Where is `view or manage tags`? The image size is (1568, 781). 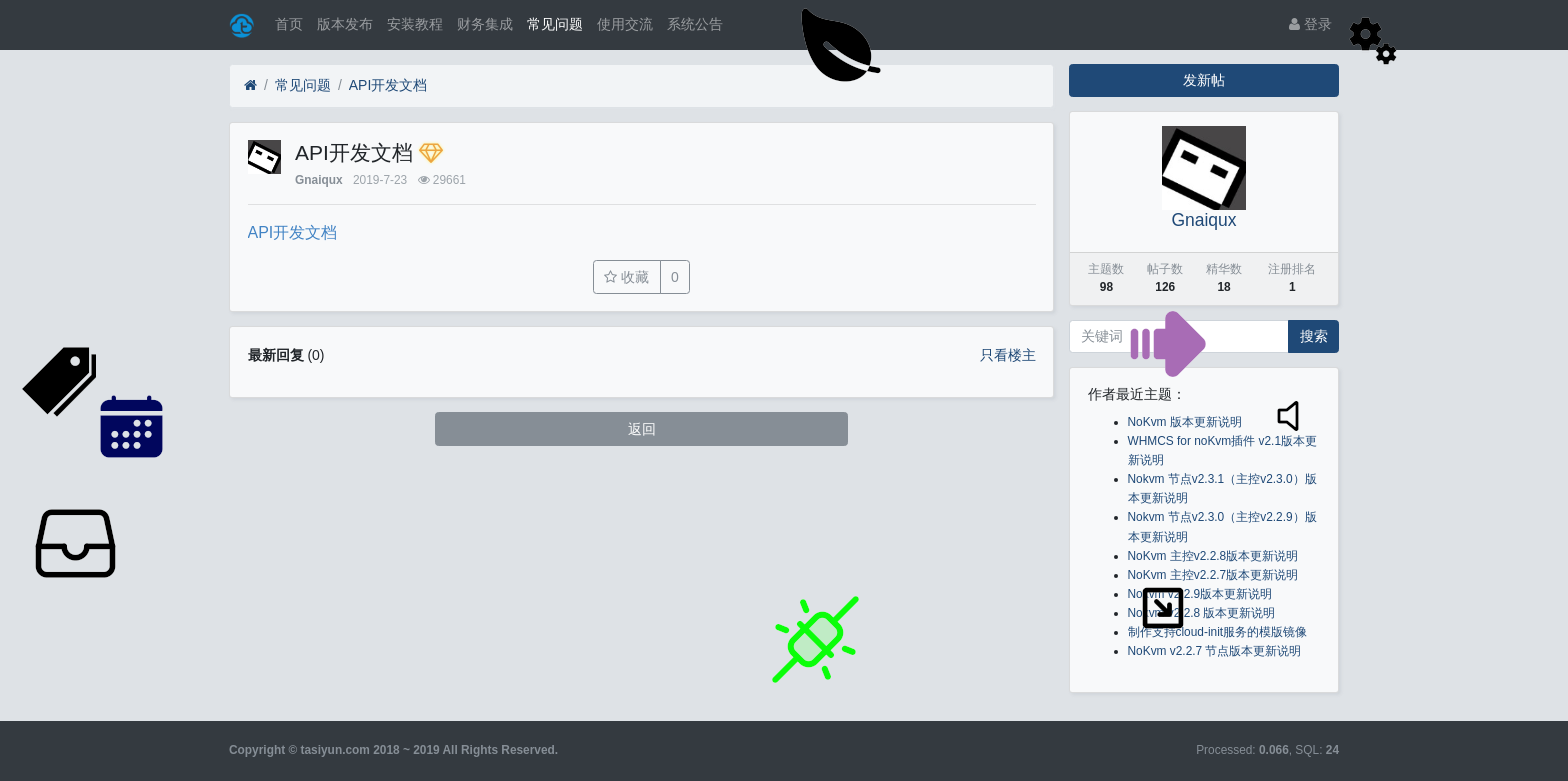
view or manage tags is located at coordinates (59, 382).